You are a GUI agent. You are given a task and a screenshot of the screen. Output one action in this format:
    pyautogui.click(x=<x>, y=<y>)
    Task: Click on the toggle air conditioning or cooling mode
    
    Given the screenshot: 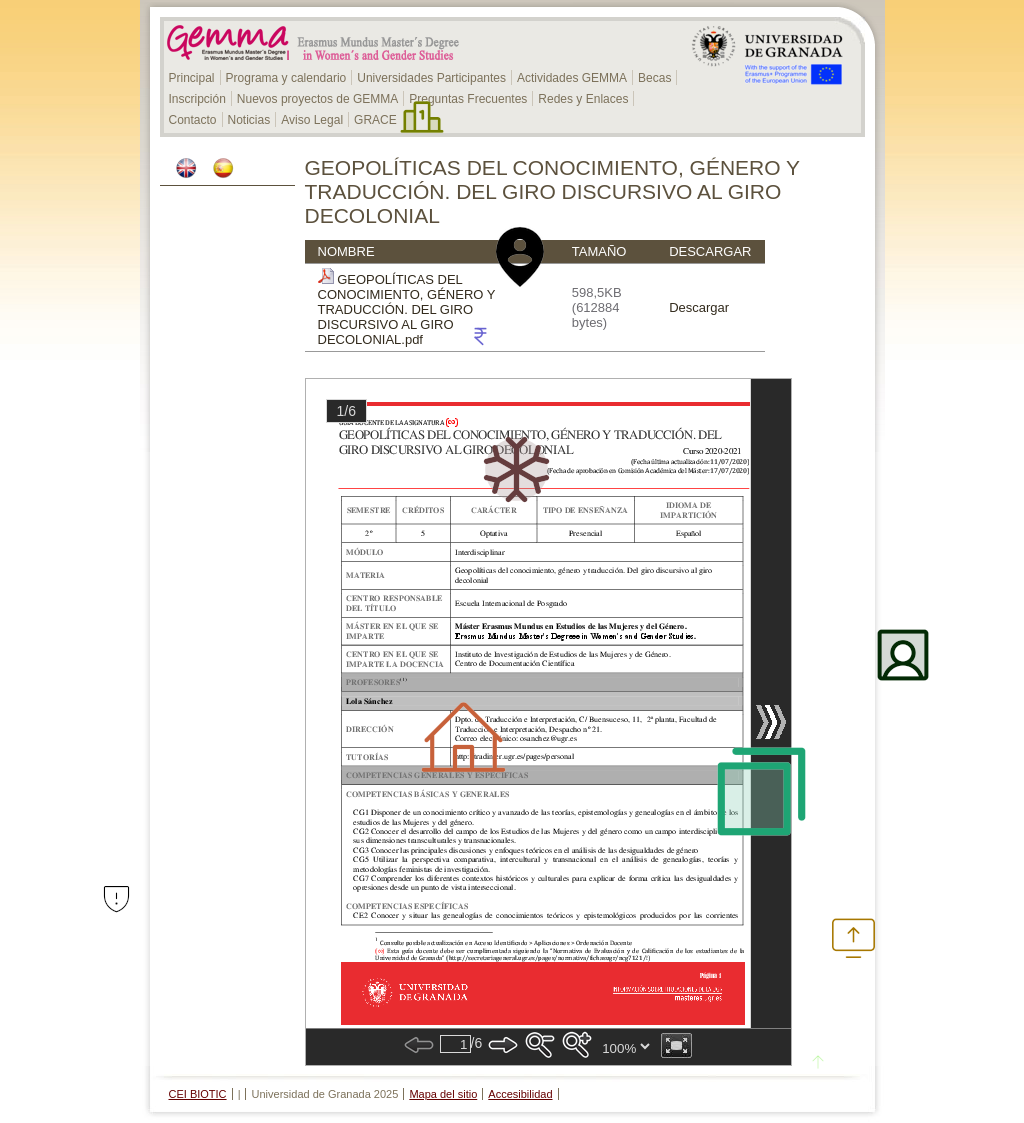 What is the action you would take?
    pyautogui.click(x=516, y=469)
    